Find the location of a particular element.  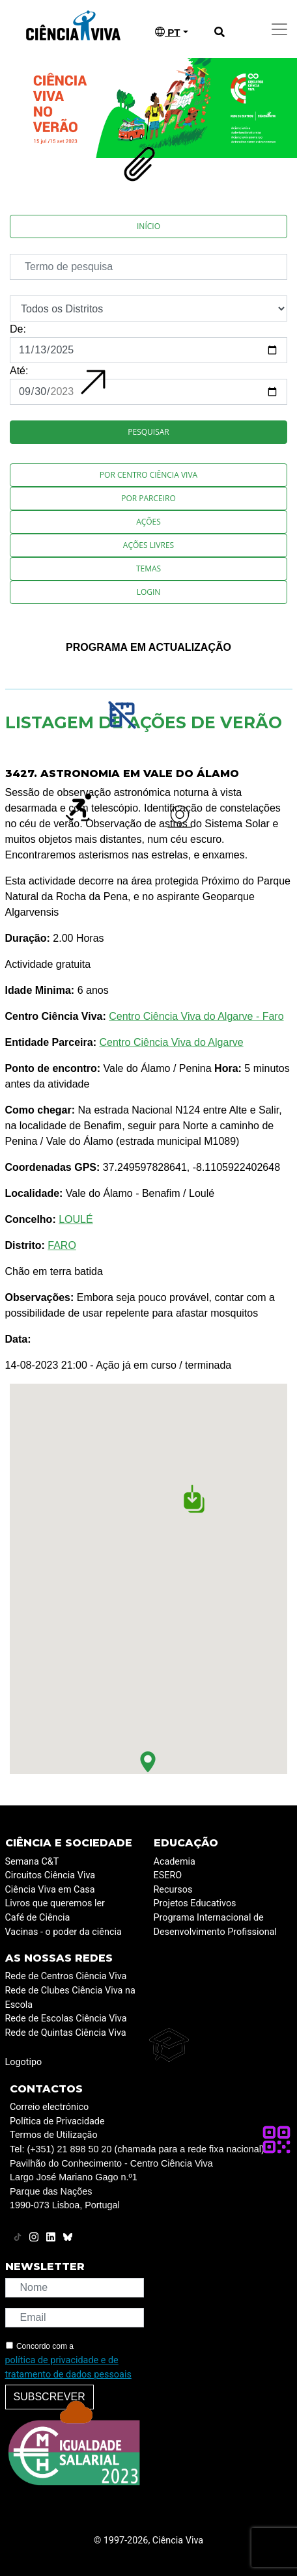

access education or learning features is located at coordinates (169, 2044).